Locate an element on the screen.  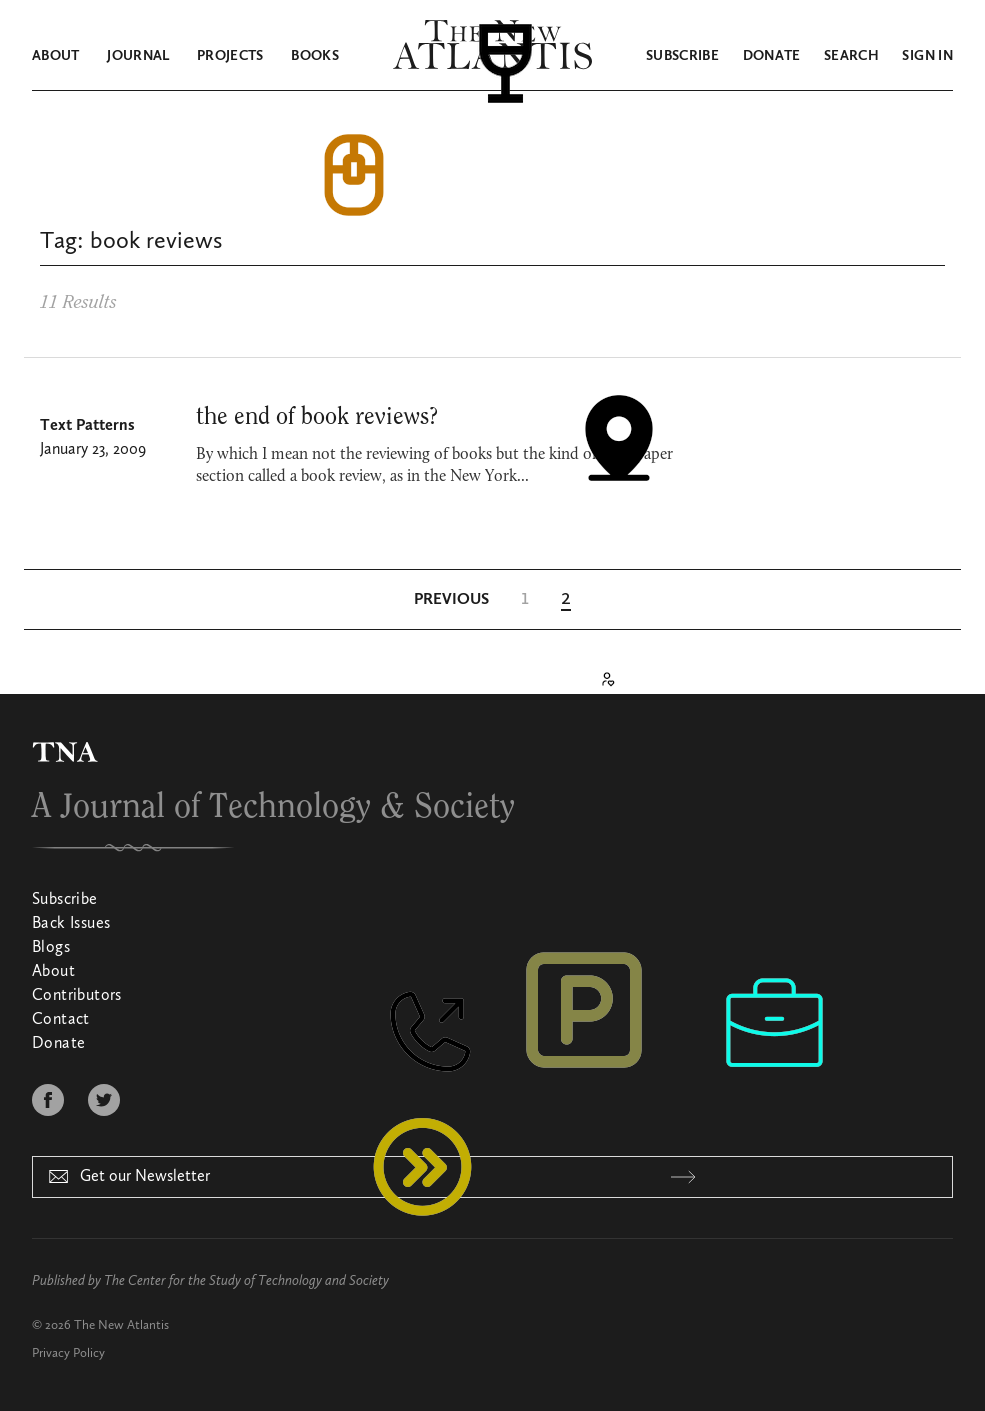
middle mouse button click action is located at coordinates (354, 175).